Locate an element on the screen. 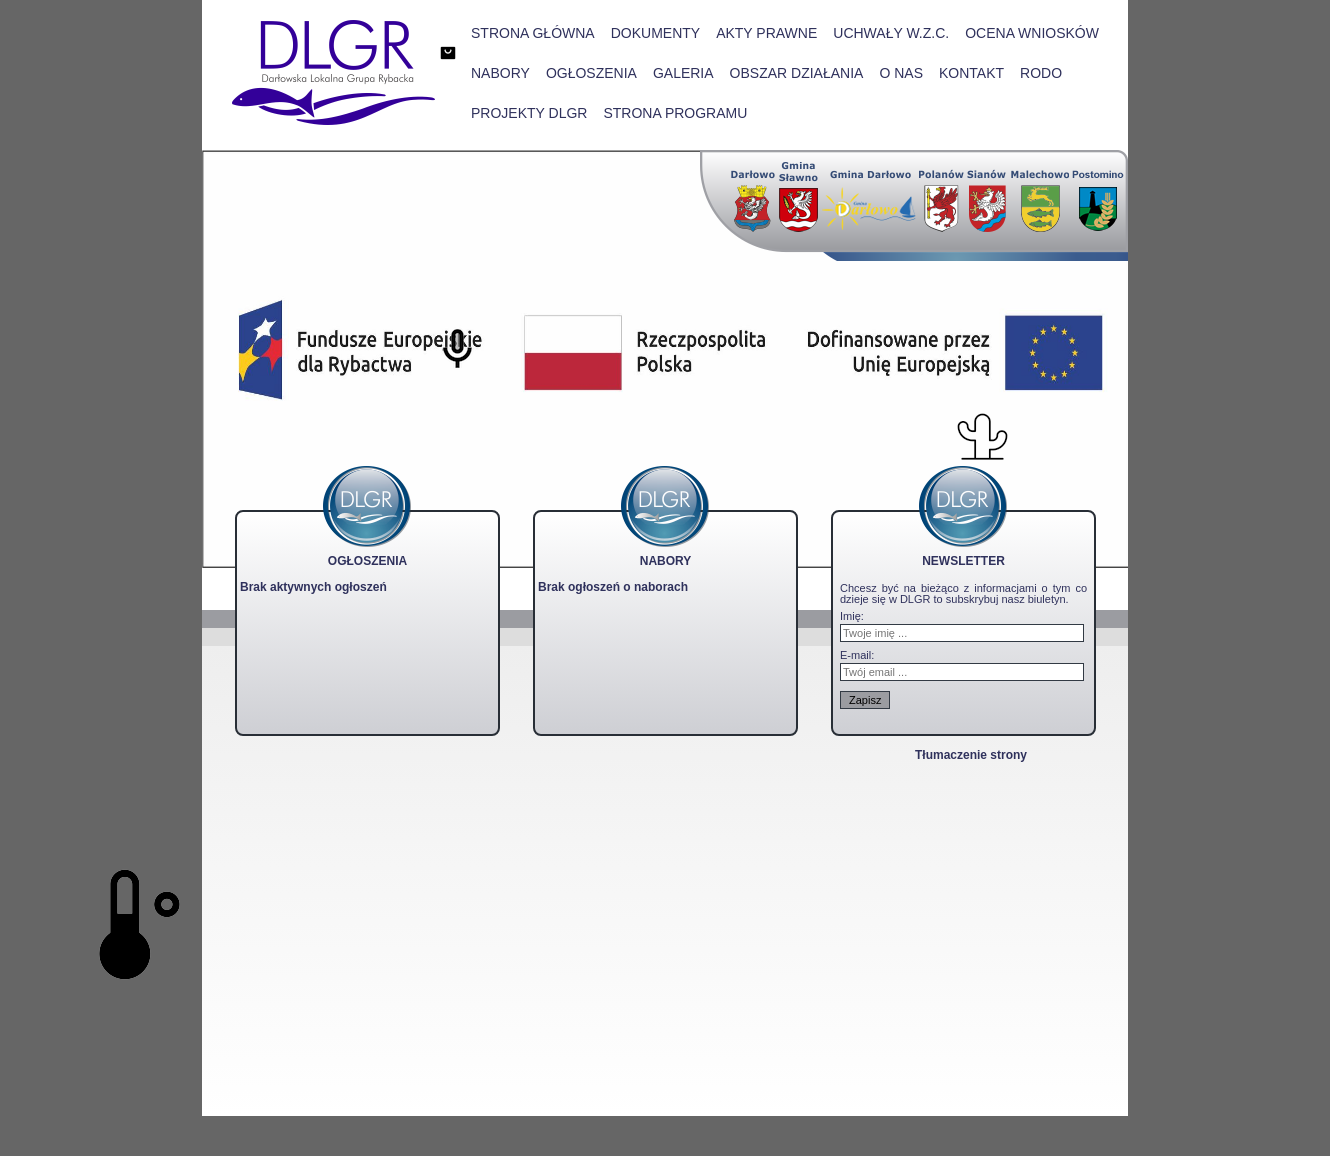  view current temperature is located at coordinates (128, 924).